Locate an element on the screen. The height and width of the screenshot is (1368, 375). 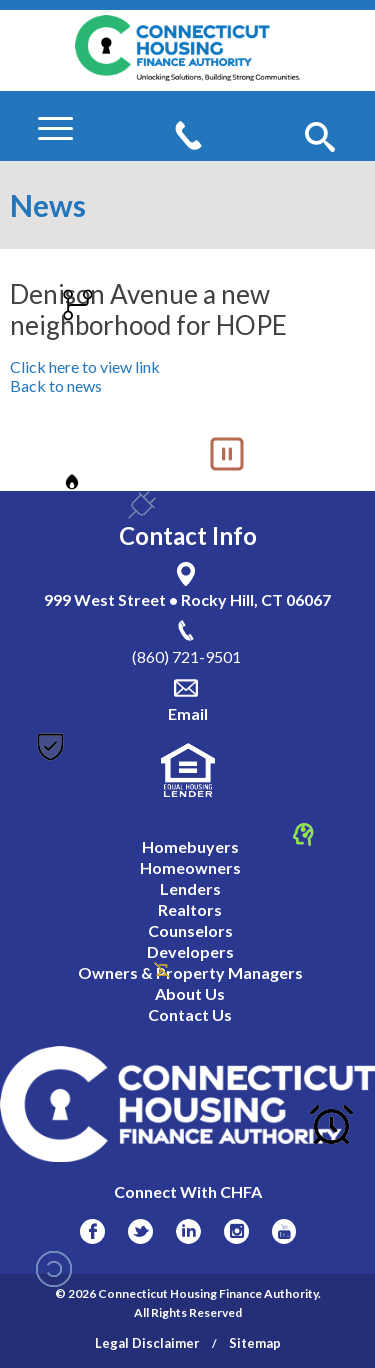
access AI or machine learning features is located at coordinates (303, 834).